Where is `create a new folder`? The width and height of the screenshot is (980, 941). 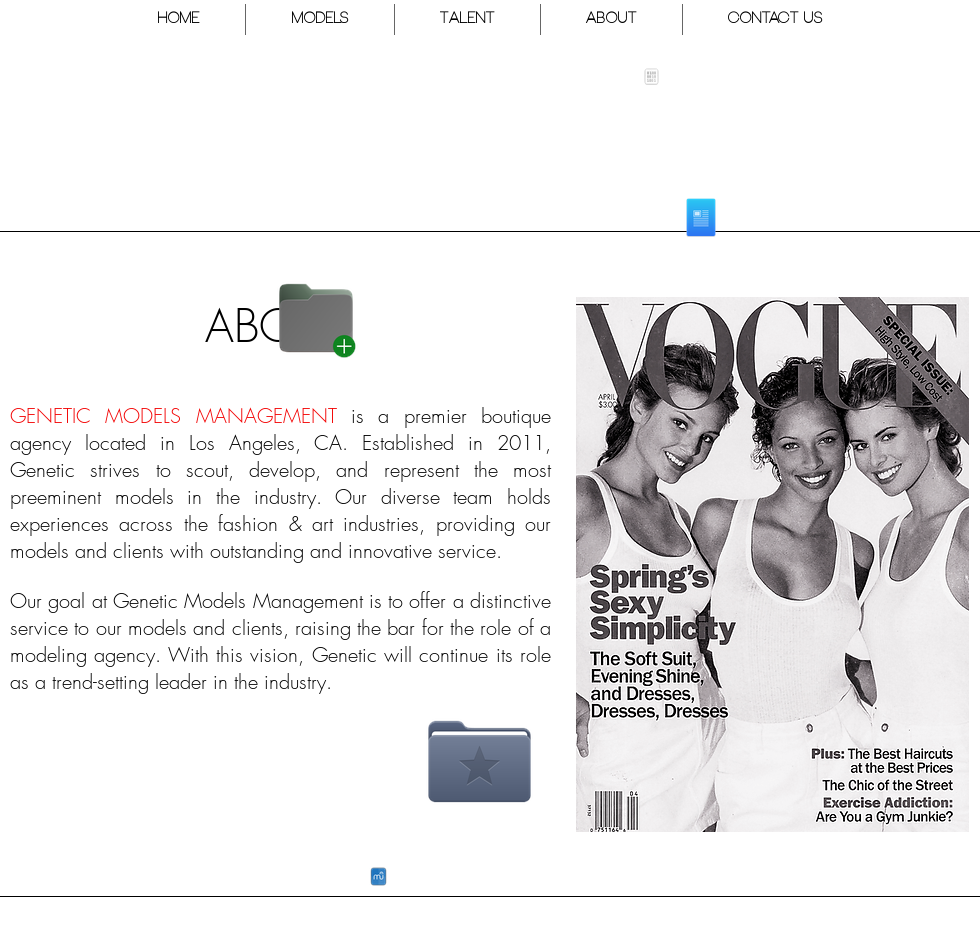 create a new folder is located at coordinates (316, 318).